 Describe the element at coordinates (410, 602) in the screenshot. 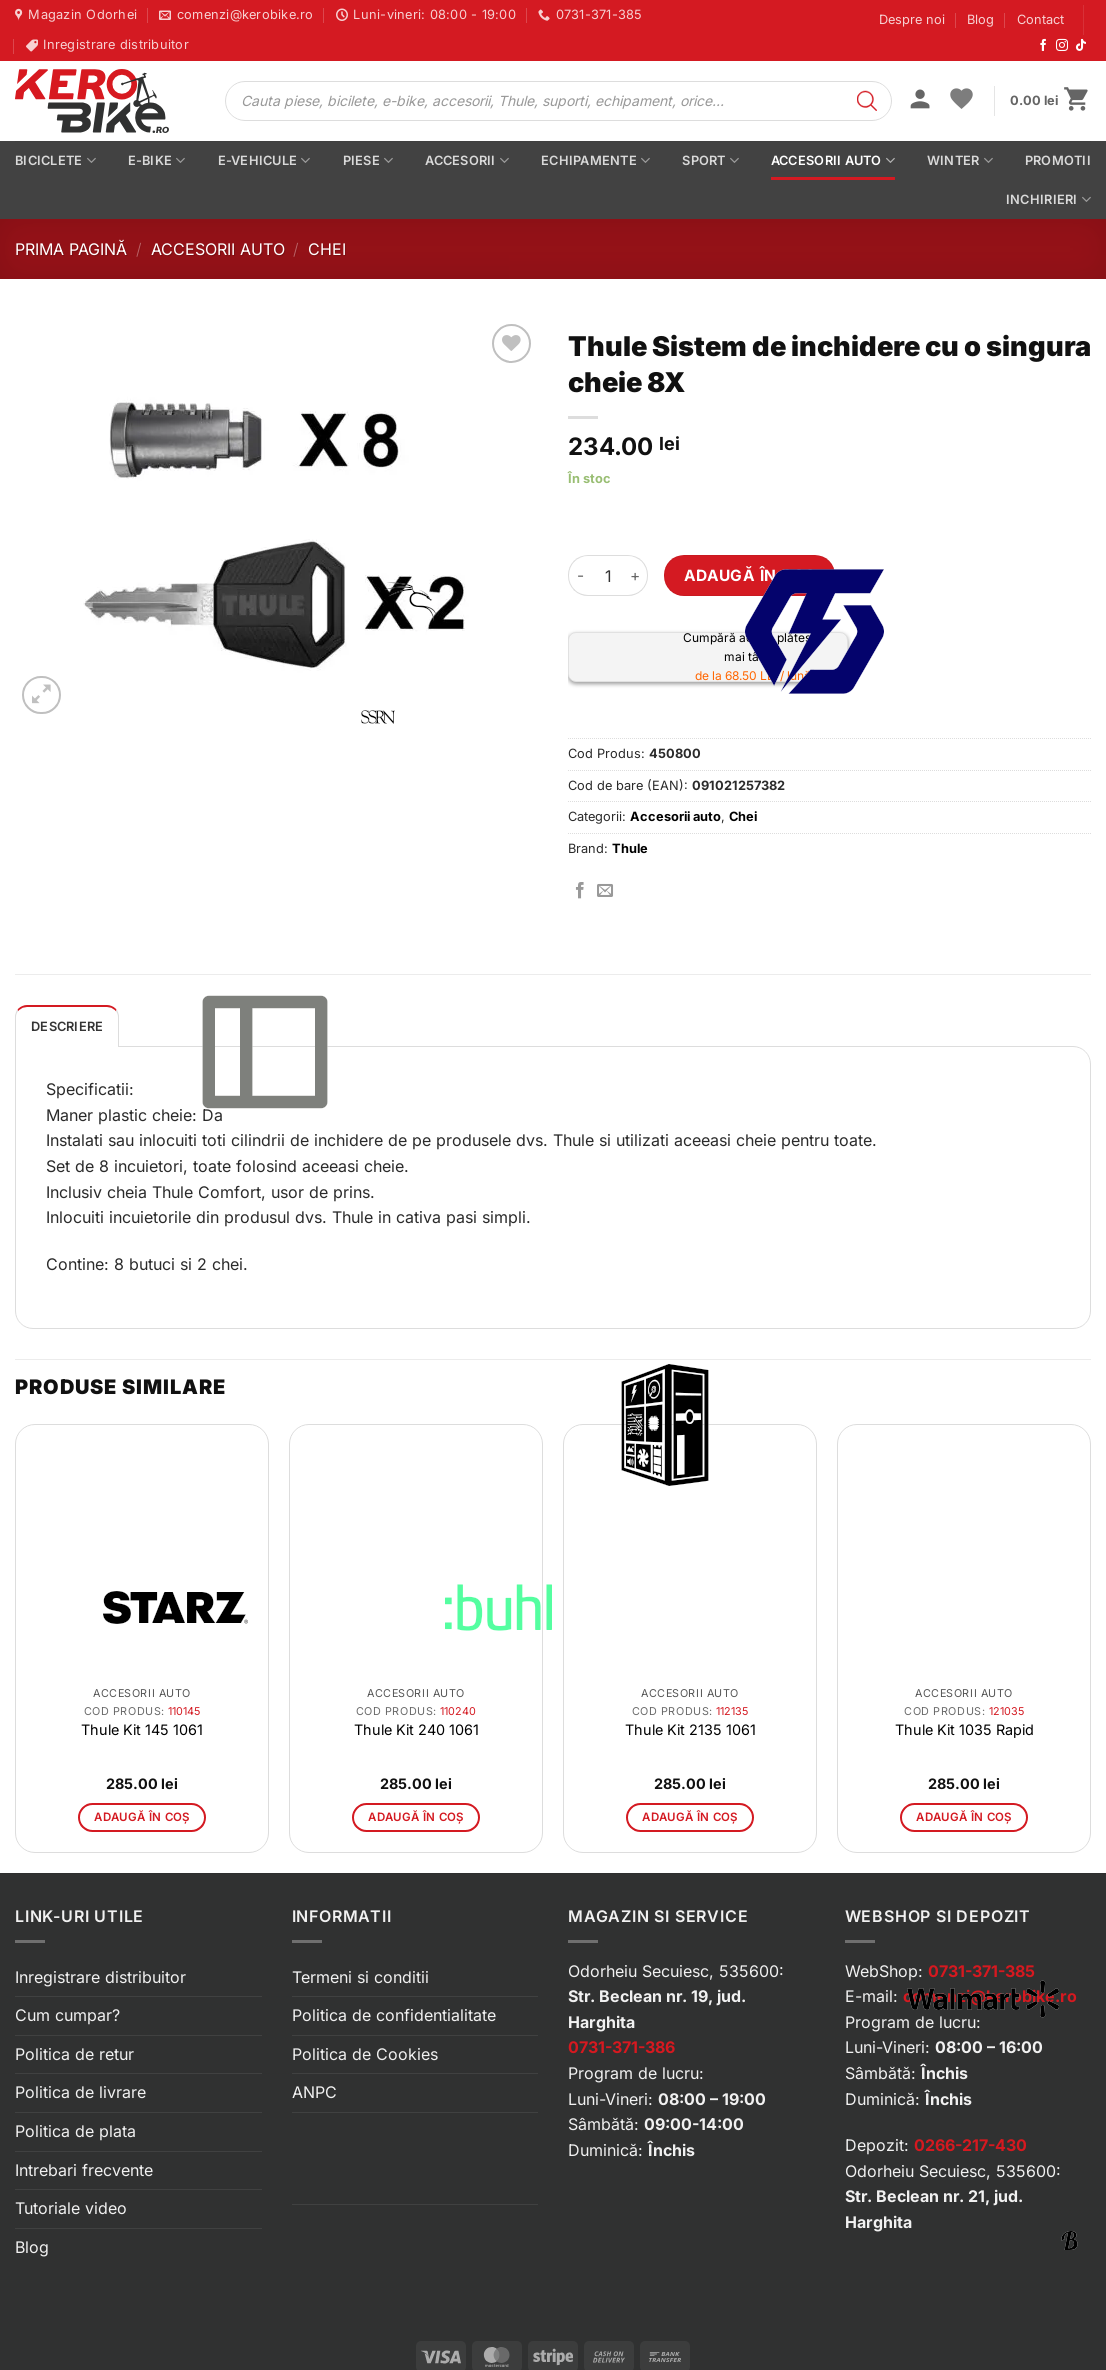

I see `Kali Linux operating system logo` at that location.